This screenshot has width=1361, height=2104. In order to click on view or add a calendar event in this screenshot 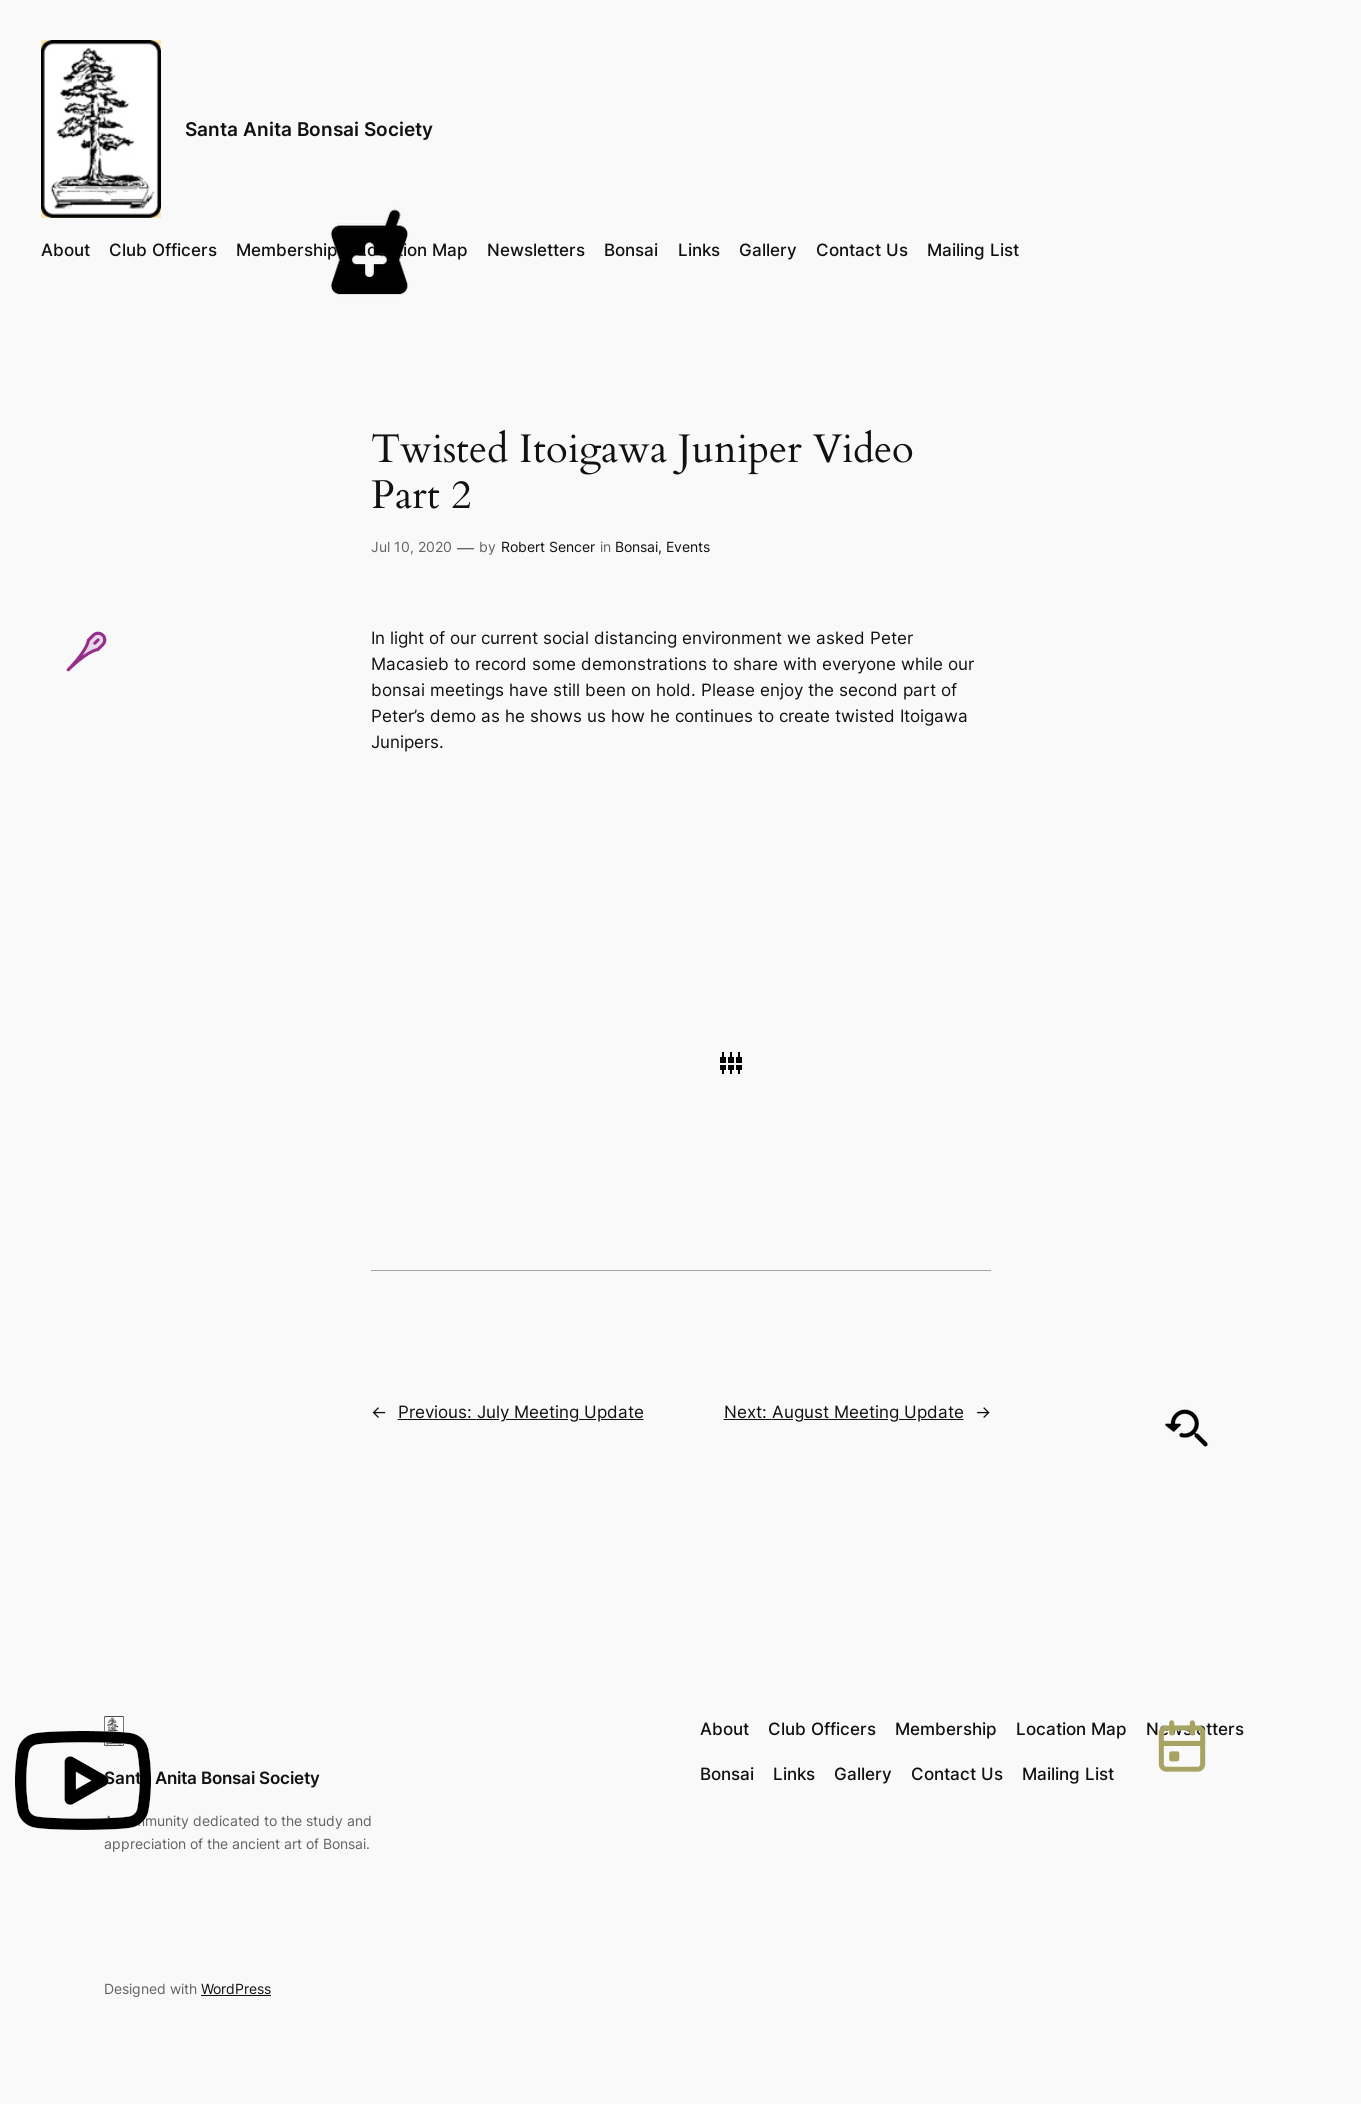, I will do `click(1182, 1746)`.